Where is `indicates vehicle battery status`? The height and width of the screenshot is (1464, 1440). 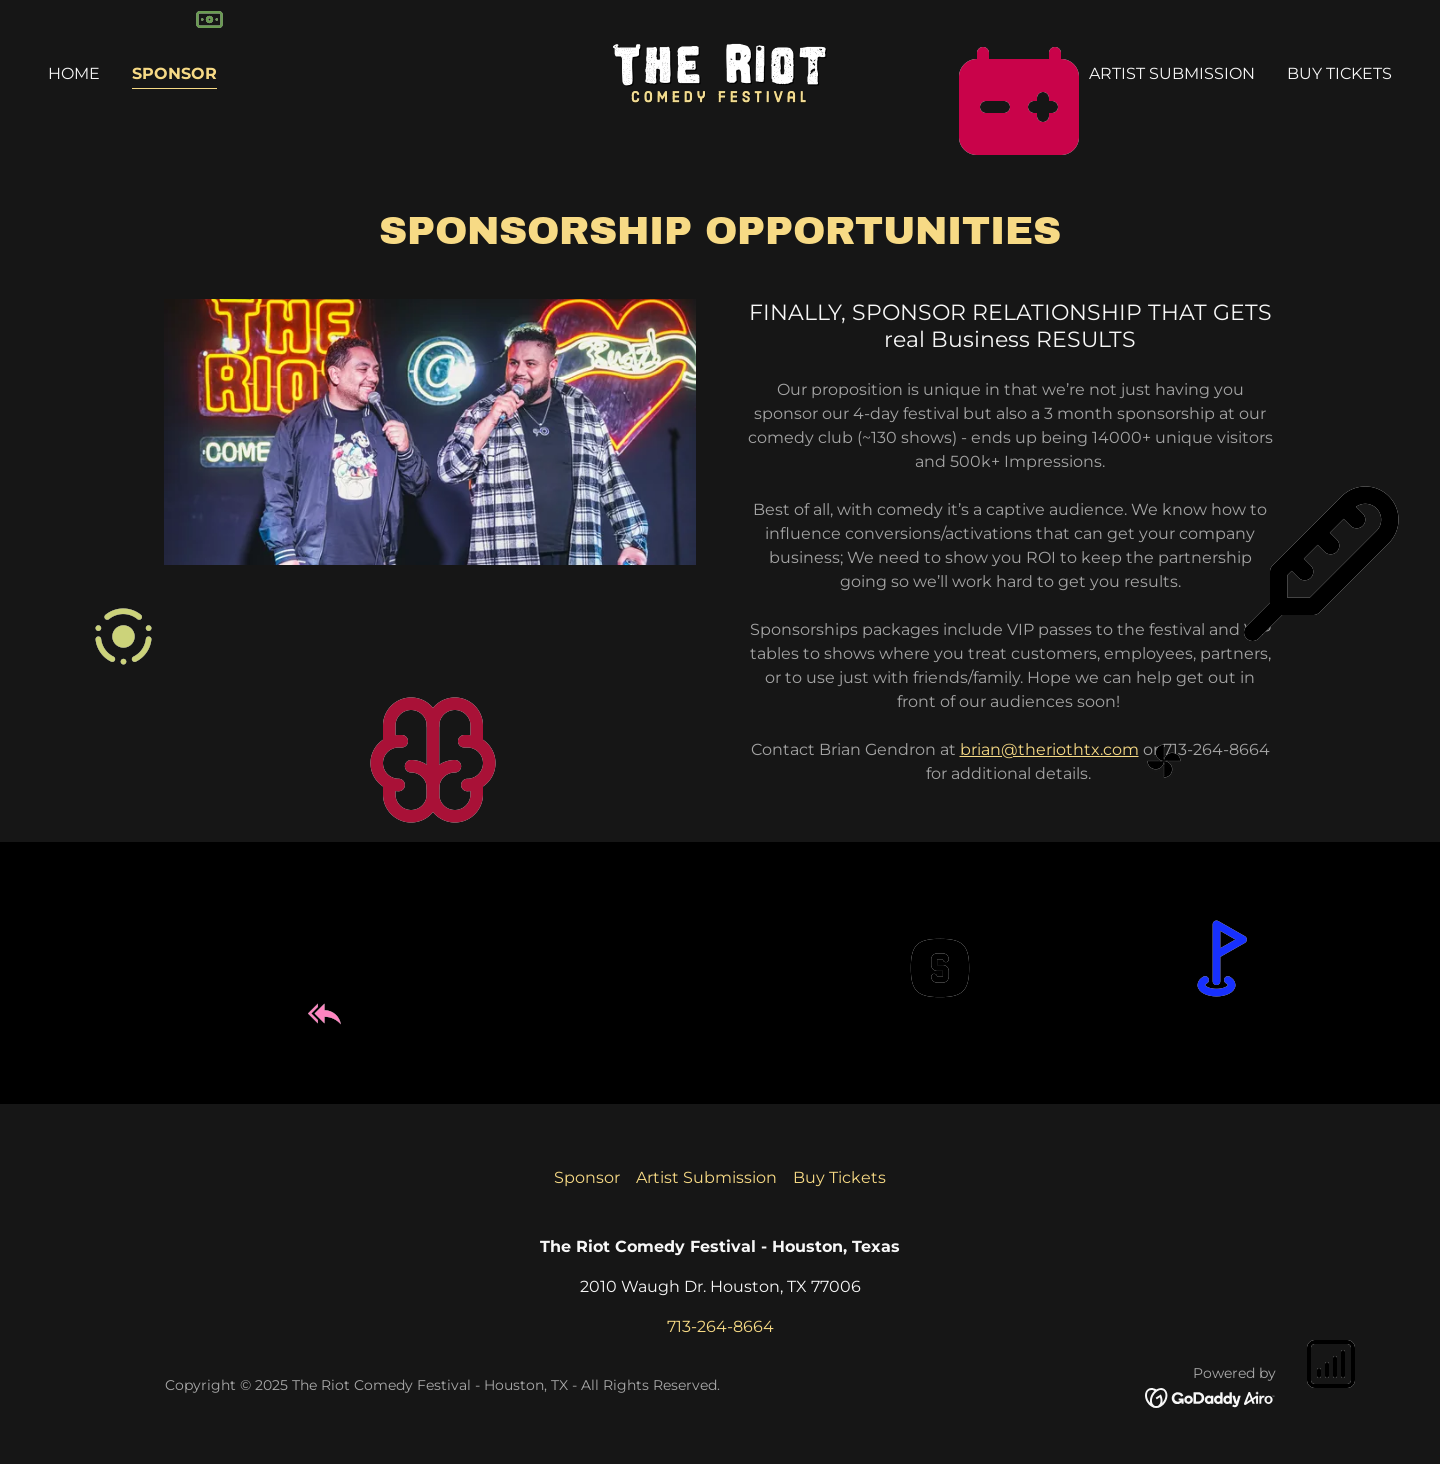
indicates vehicle battery status is located at coordinates (1019, 107).